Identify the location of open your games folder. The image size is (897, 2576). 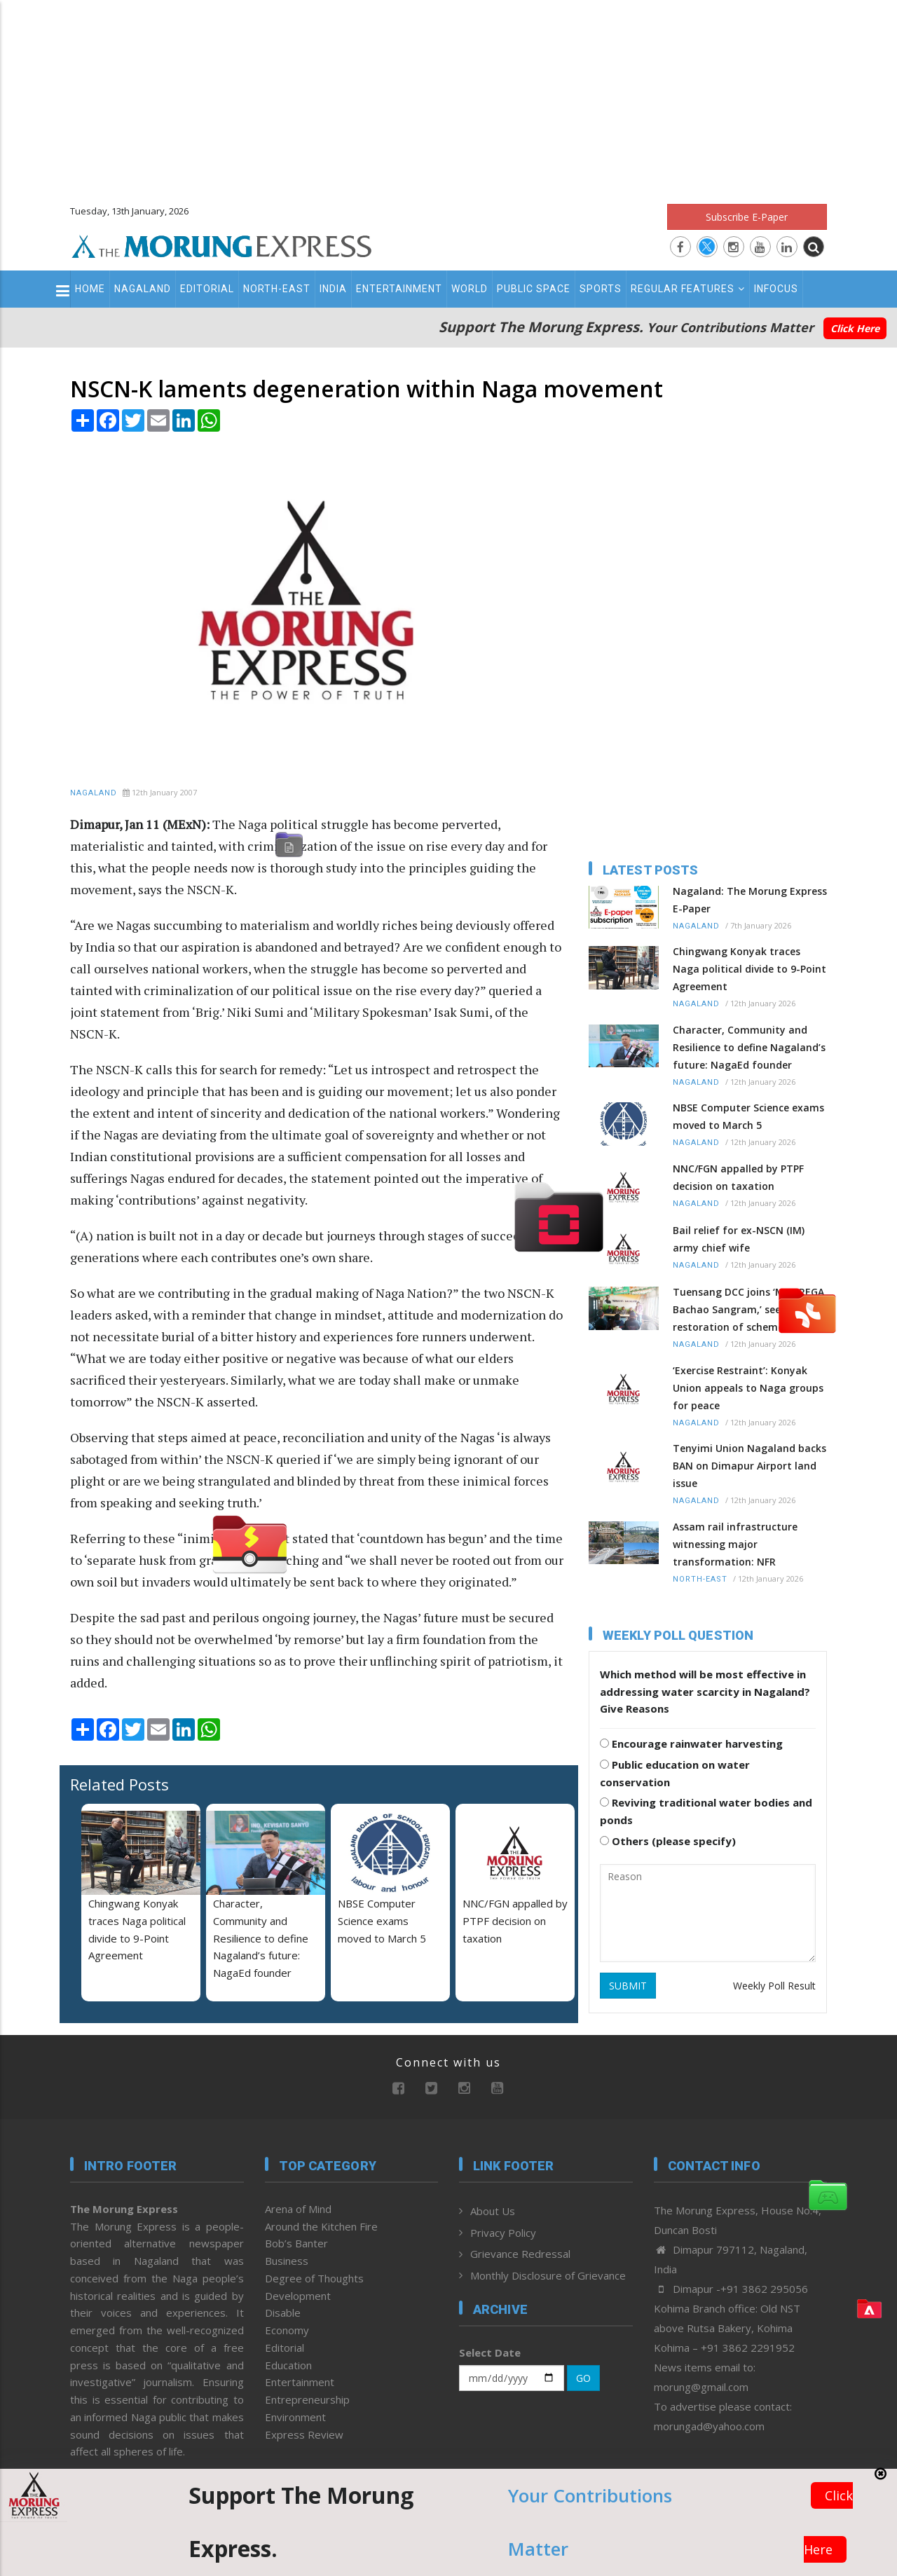
(828, 2195).